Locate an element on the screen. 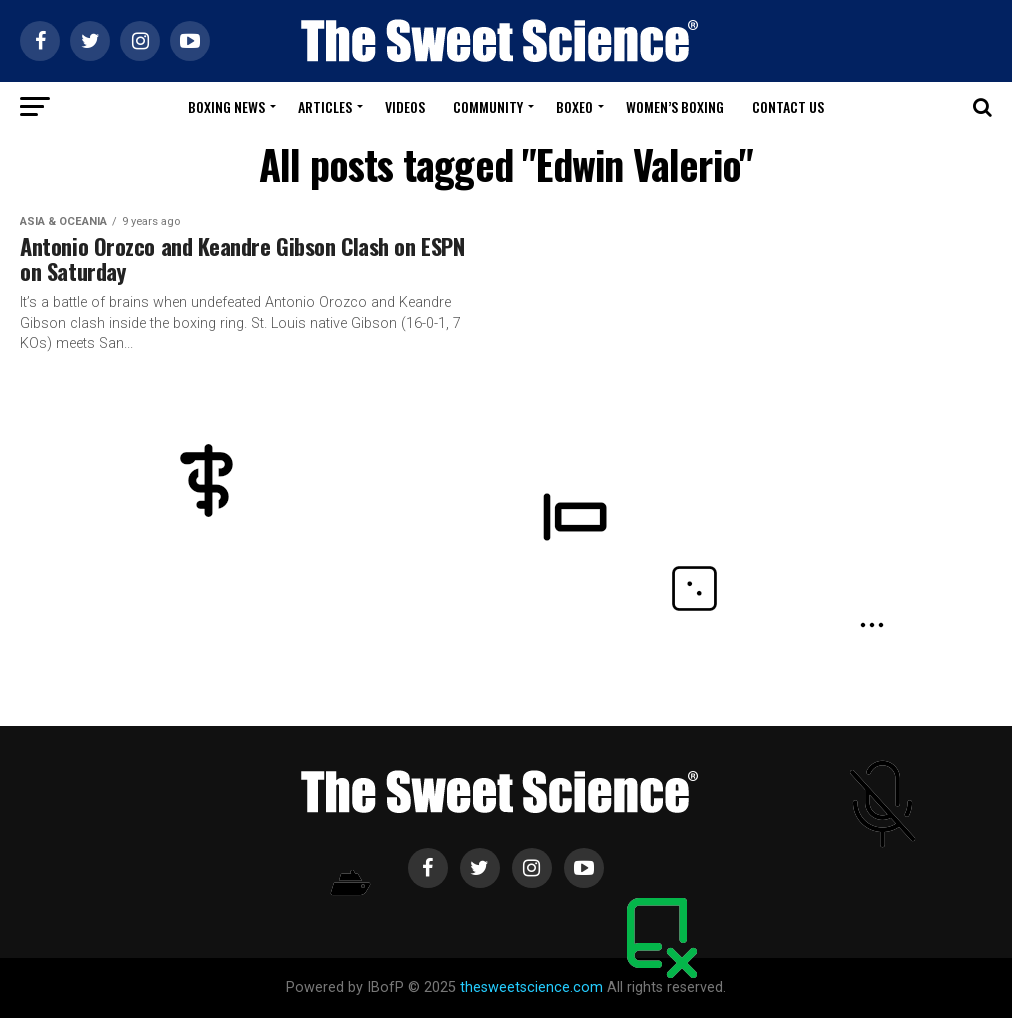 Image resolution: width=1012 pixels, height=1018 pixels. roll dice or generate random number is located at coordinates (694, 588).